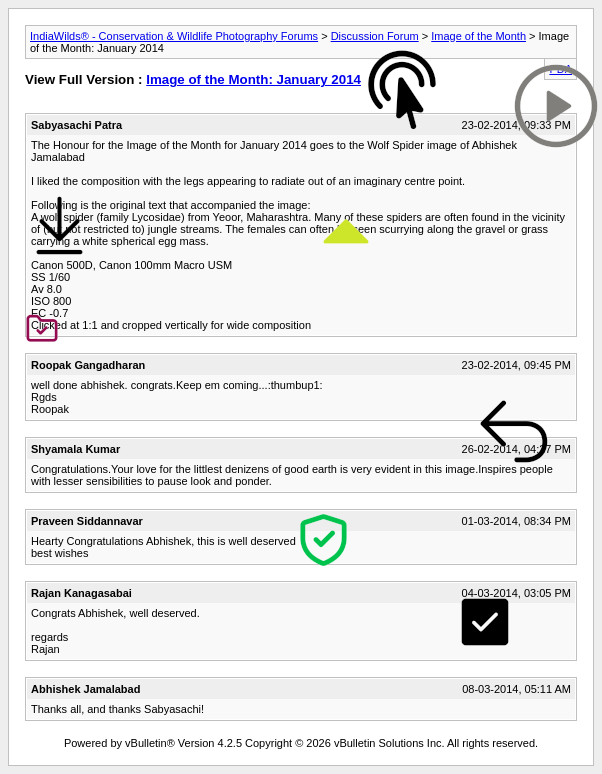 This screenshot has height=774, width=602. What do you see at coordinates (346, 231) in the screenshot?
I see `collapse an expanded section` at bounding box center [346, 231].